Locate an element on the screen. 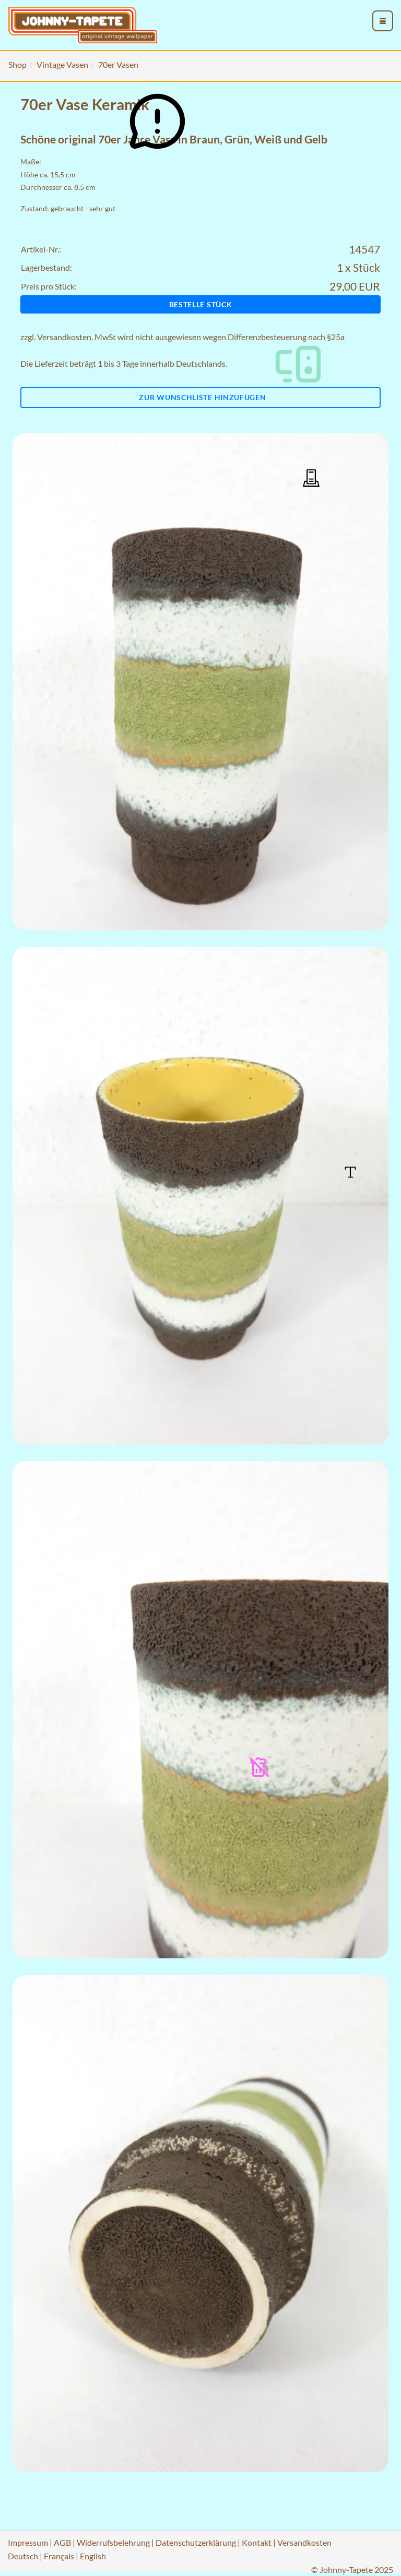  message with a warning or alert is located at coordinates (157, 121).